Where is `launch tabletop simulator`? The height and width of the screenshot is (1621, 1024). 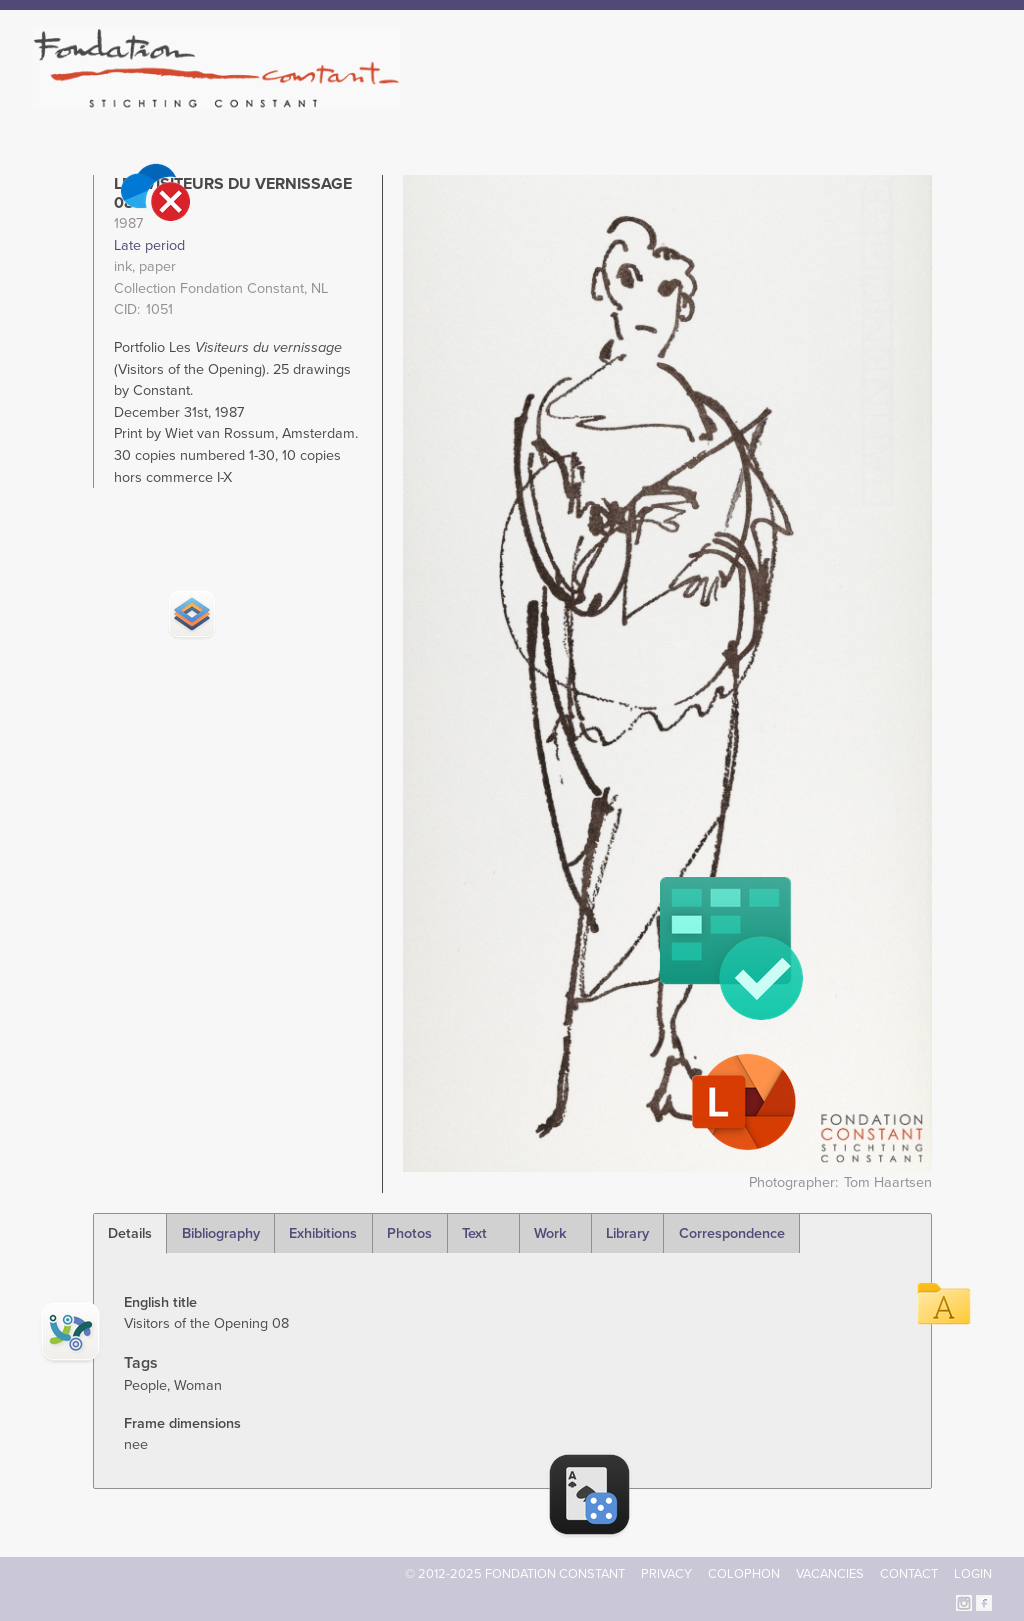
launch tabletop simulator is located at coordinates (589, 1494).